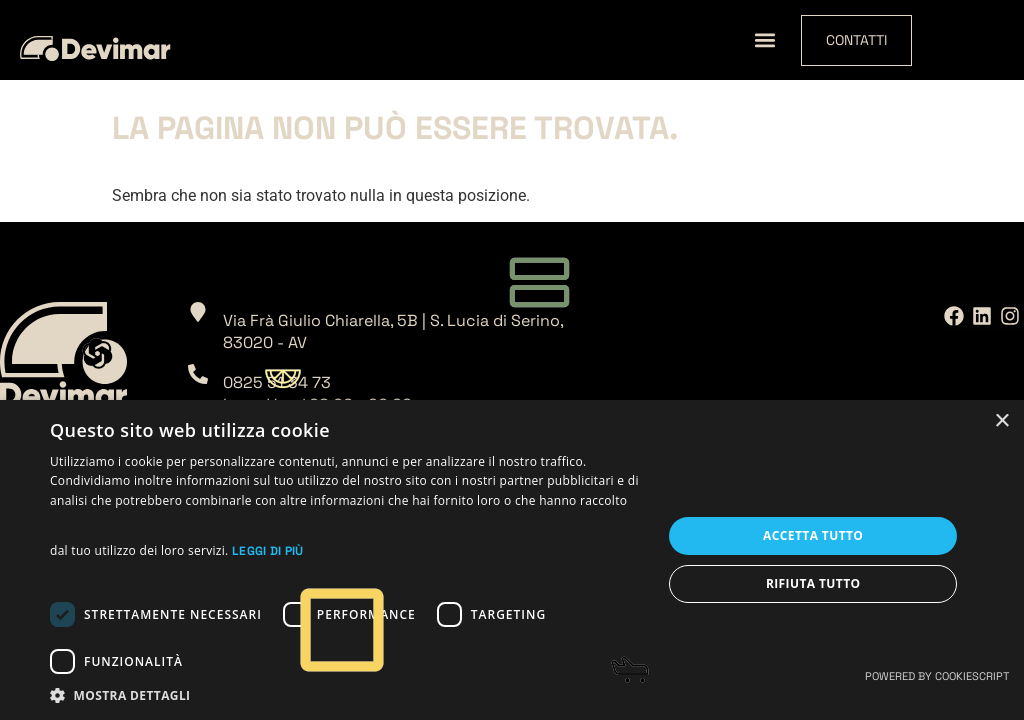 The height and width of the screenshot is (720, 1024). Describe the element at coordinates (283, 376) in the screenshot. I see `indicates citrus or fruit-related content` at that location.